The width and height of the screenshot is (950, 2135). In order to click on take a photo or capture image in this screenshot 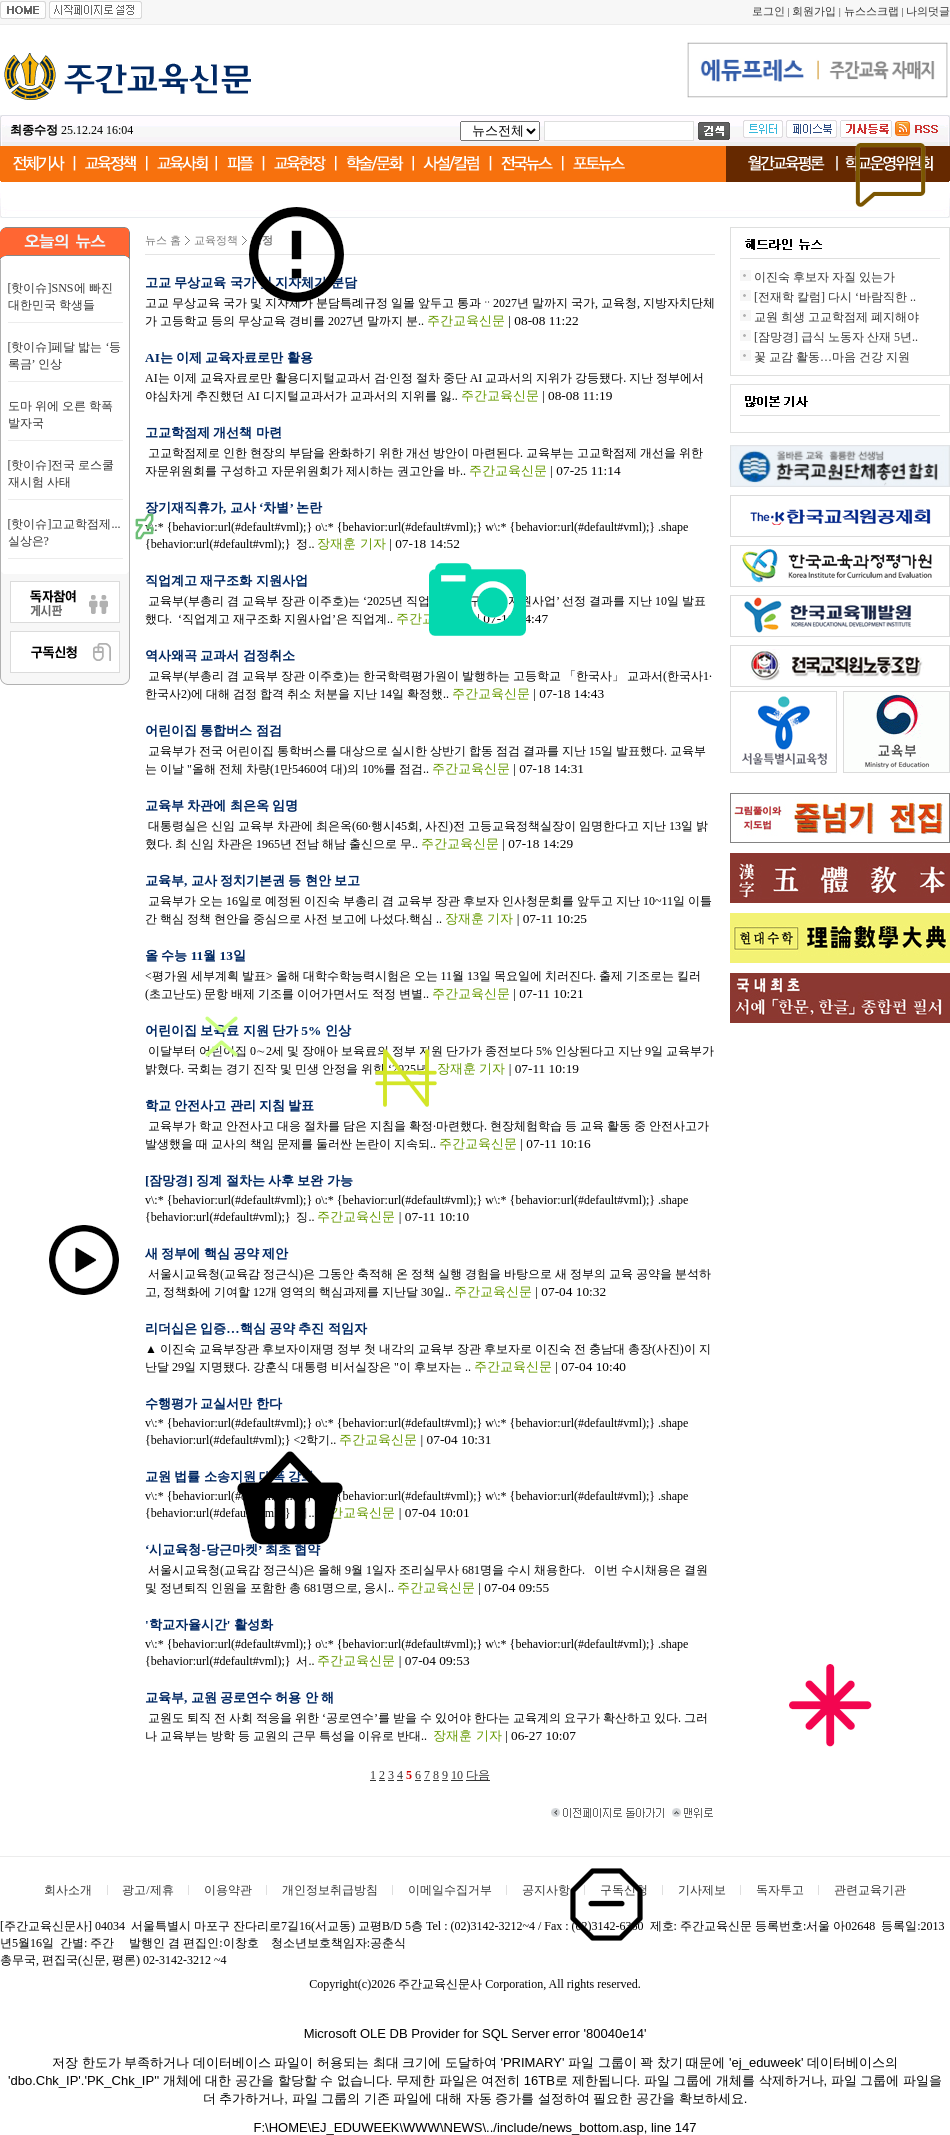, I will do `click(477, 599)`.